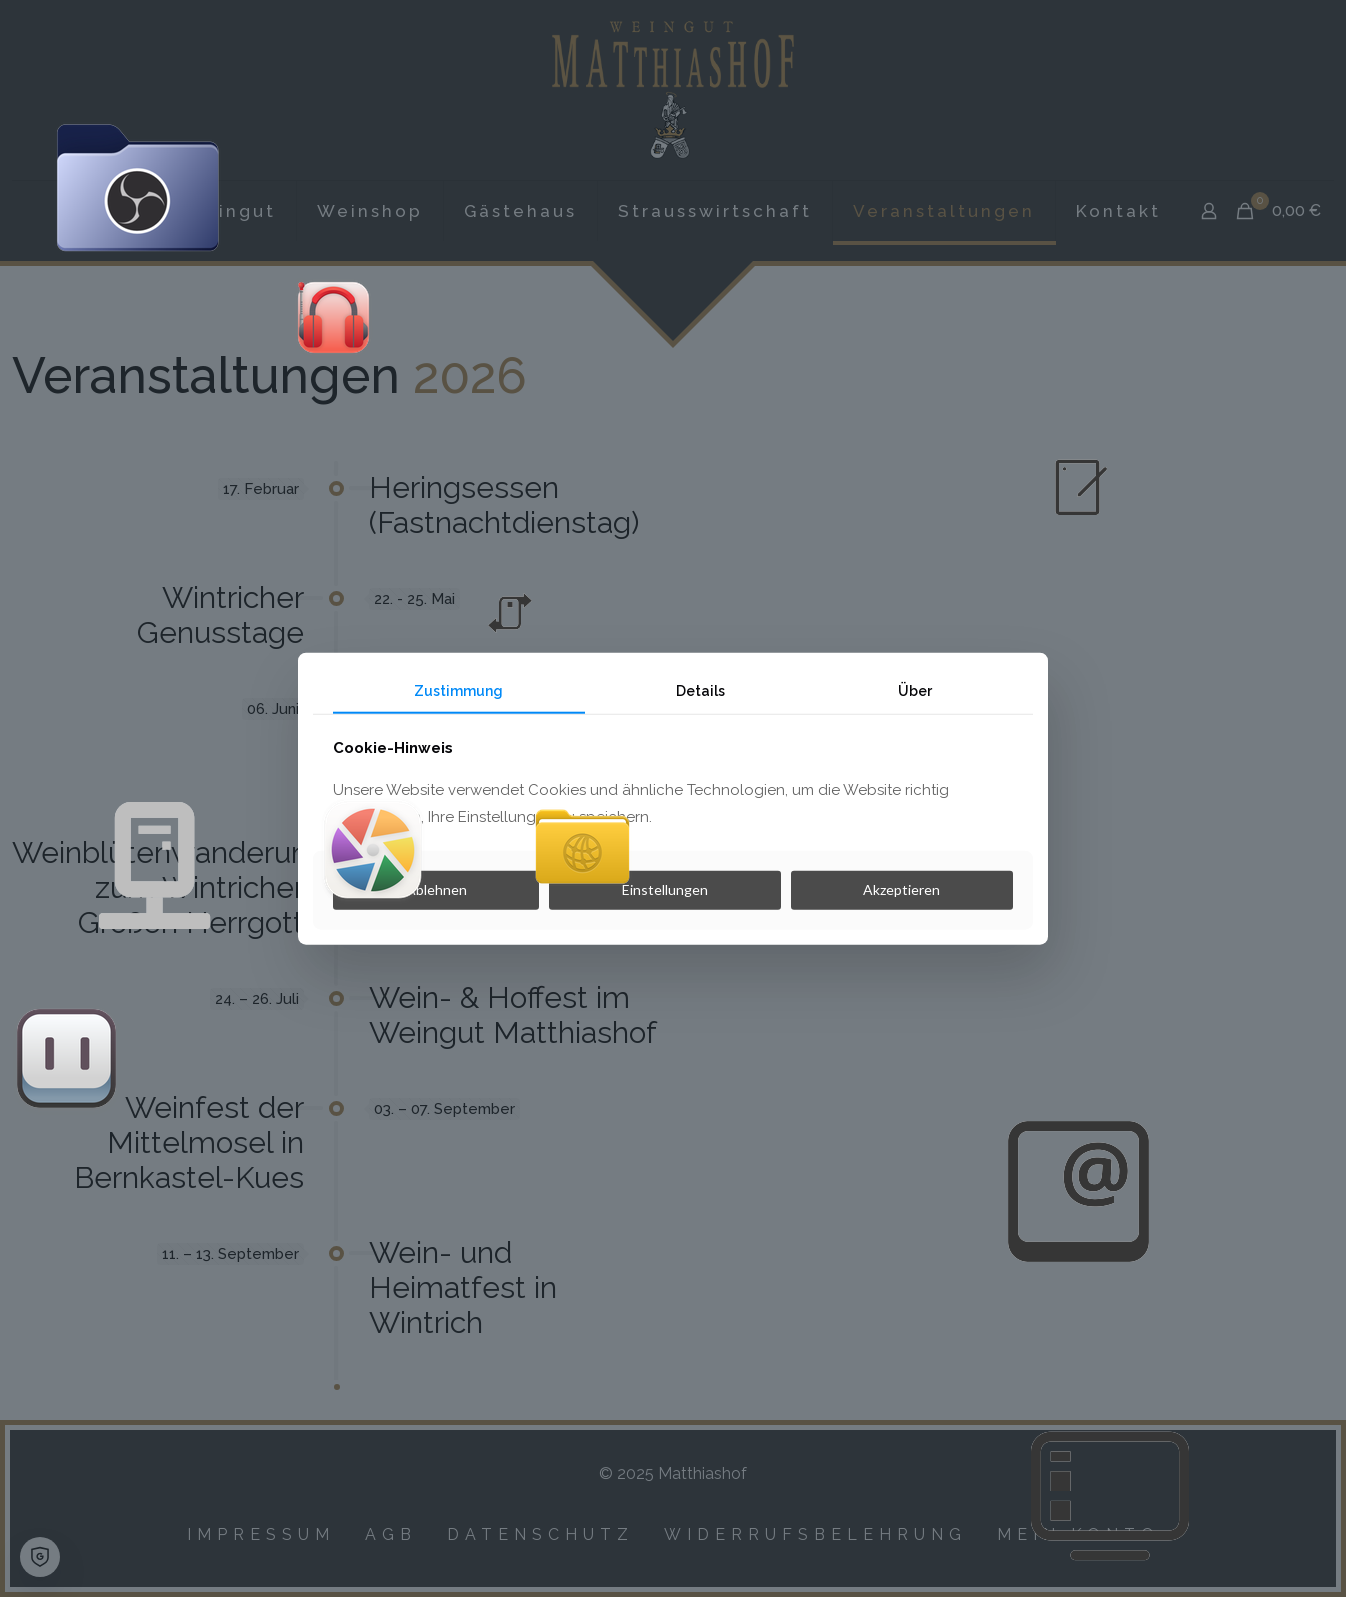  I want to click on folder containing HTML or web files, so click(582, 846).